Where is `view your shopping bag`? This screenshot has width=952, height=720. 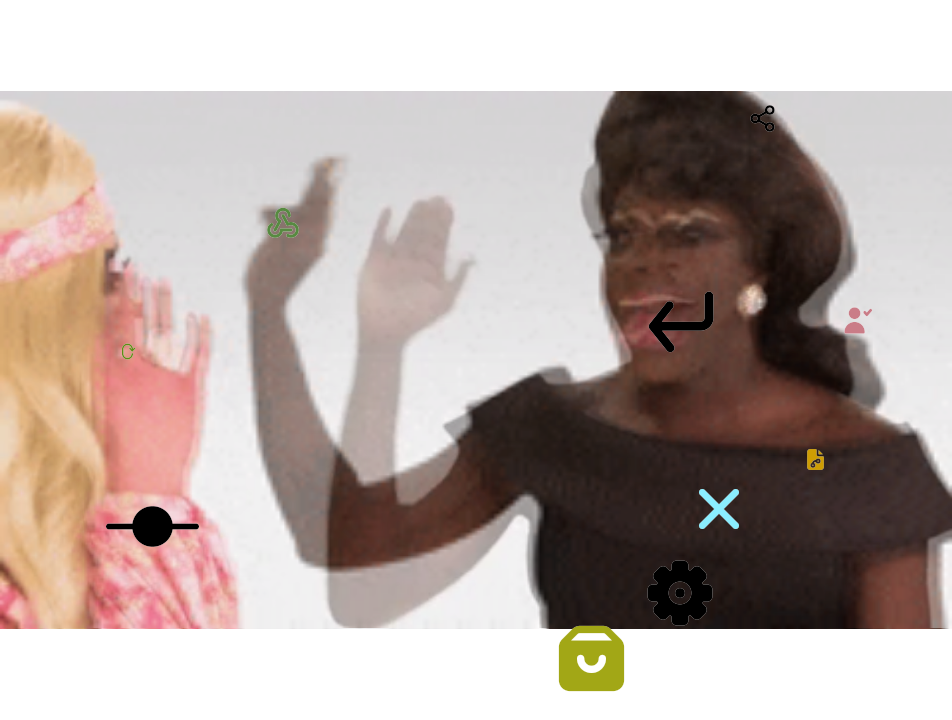
view your shopping bag is located at coordinates (591, 658).